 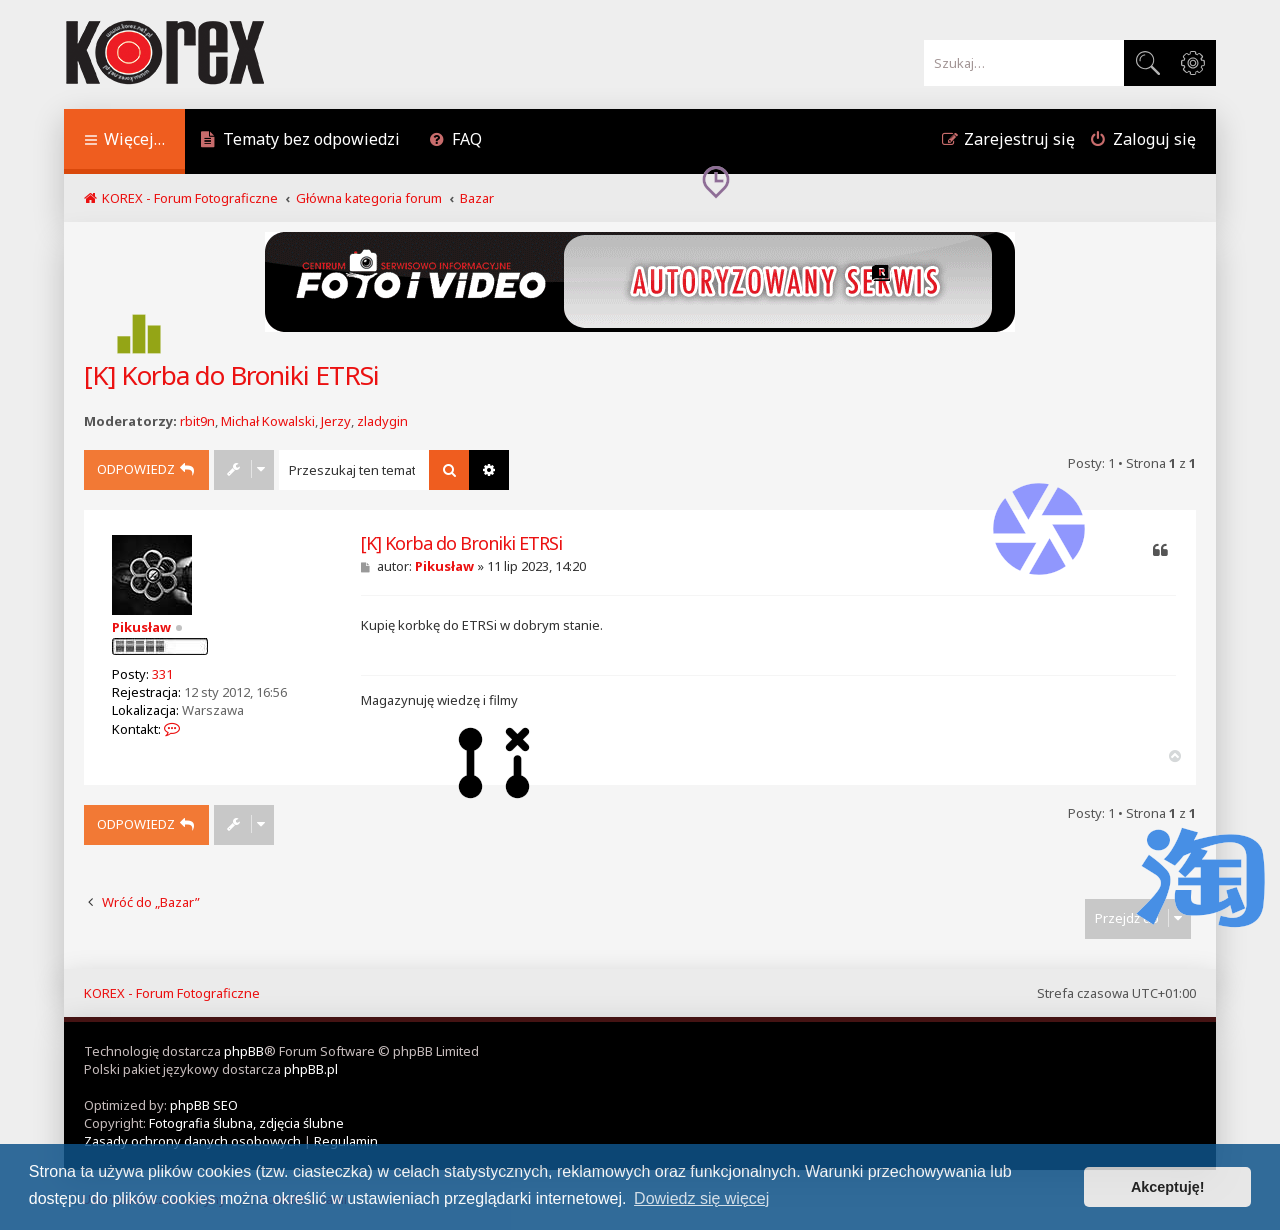 What do you see at coordinates (494, 763) in the screenshot?
I see `close or reject a pull request` at bounding box center [494, 763].